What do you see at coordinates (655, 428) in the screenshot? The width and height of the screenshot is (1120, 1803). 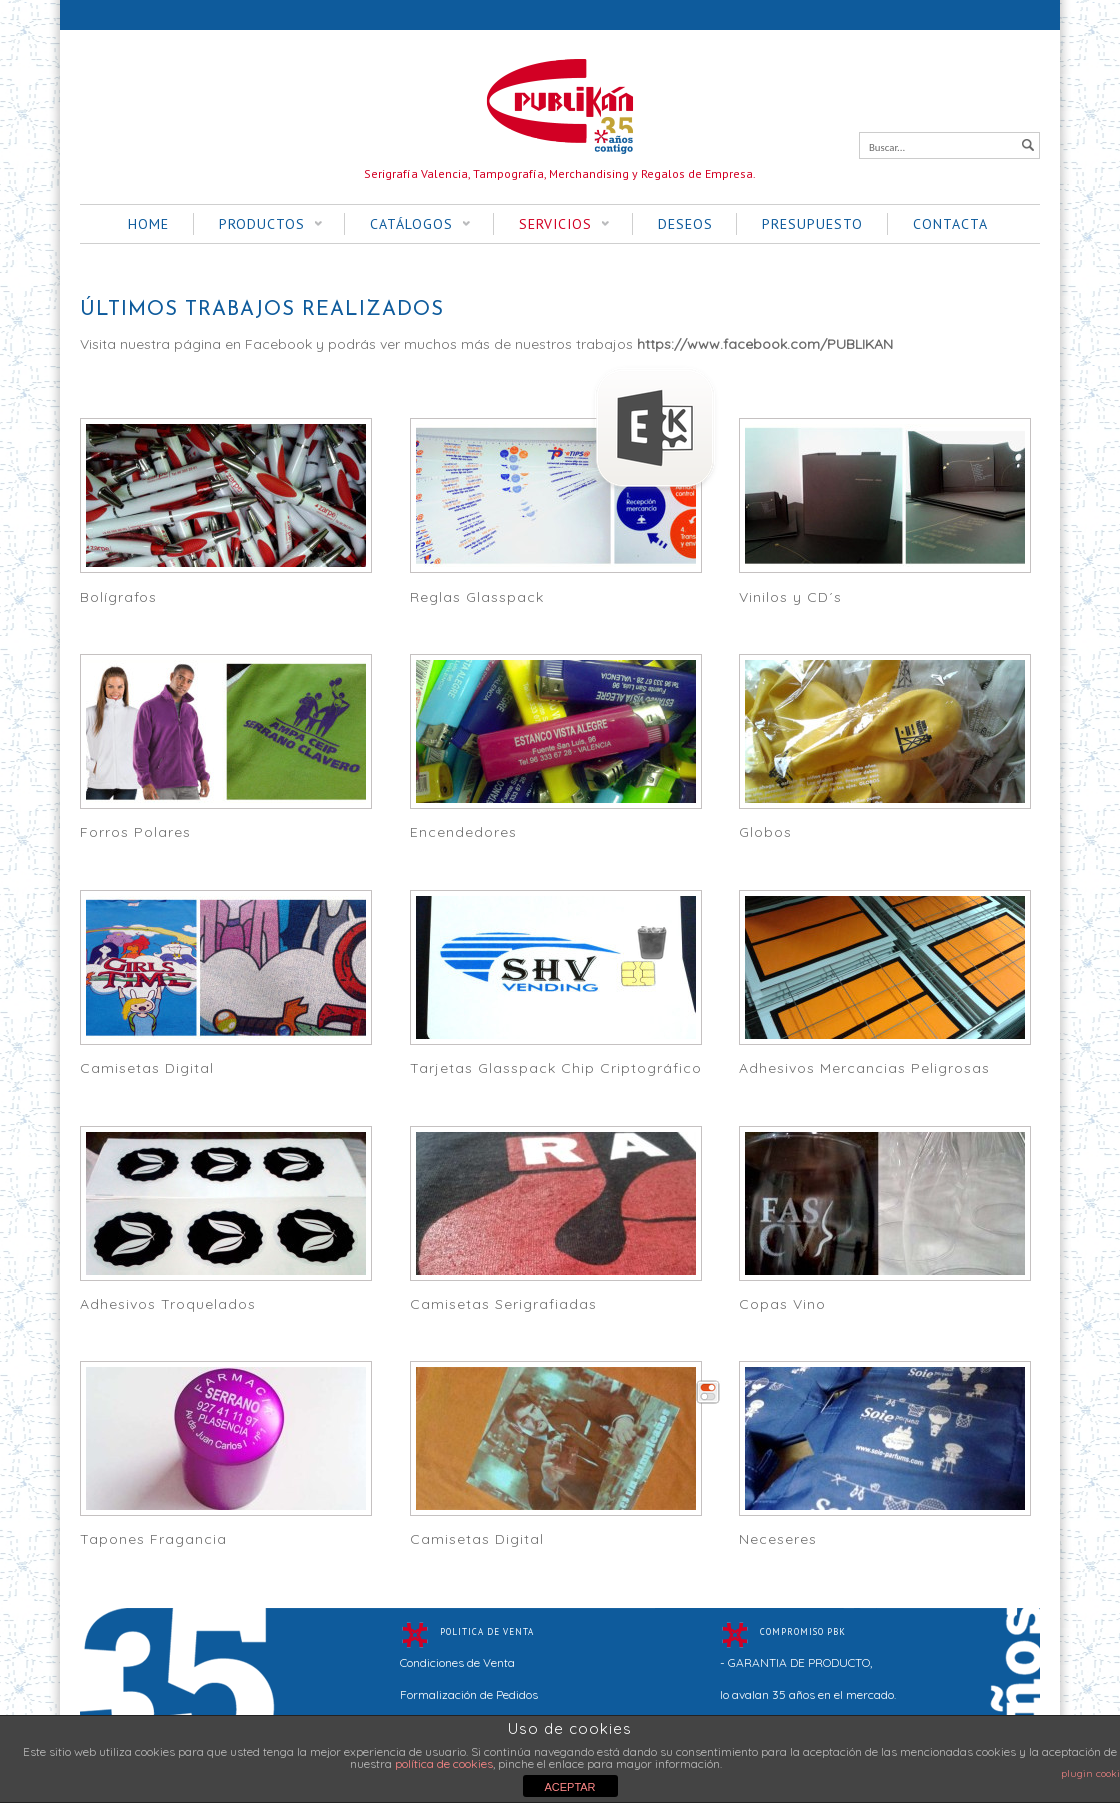 I see `open akonadi exchange web services connector` at bounding box center [655, 428].